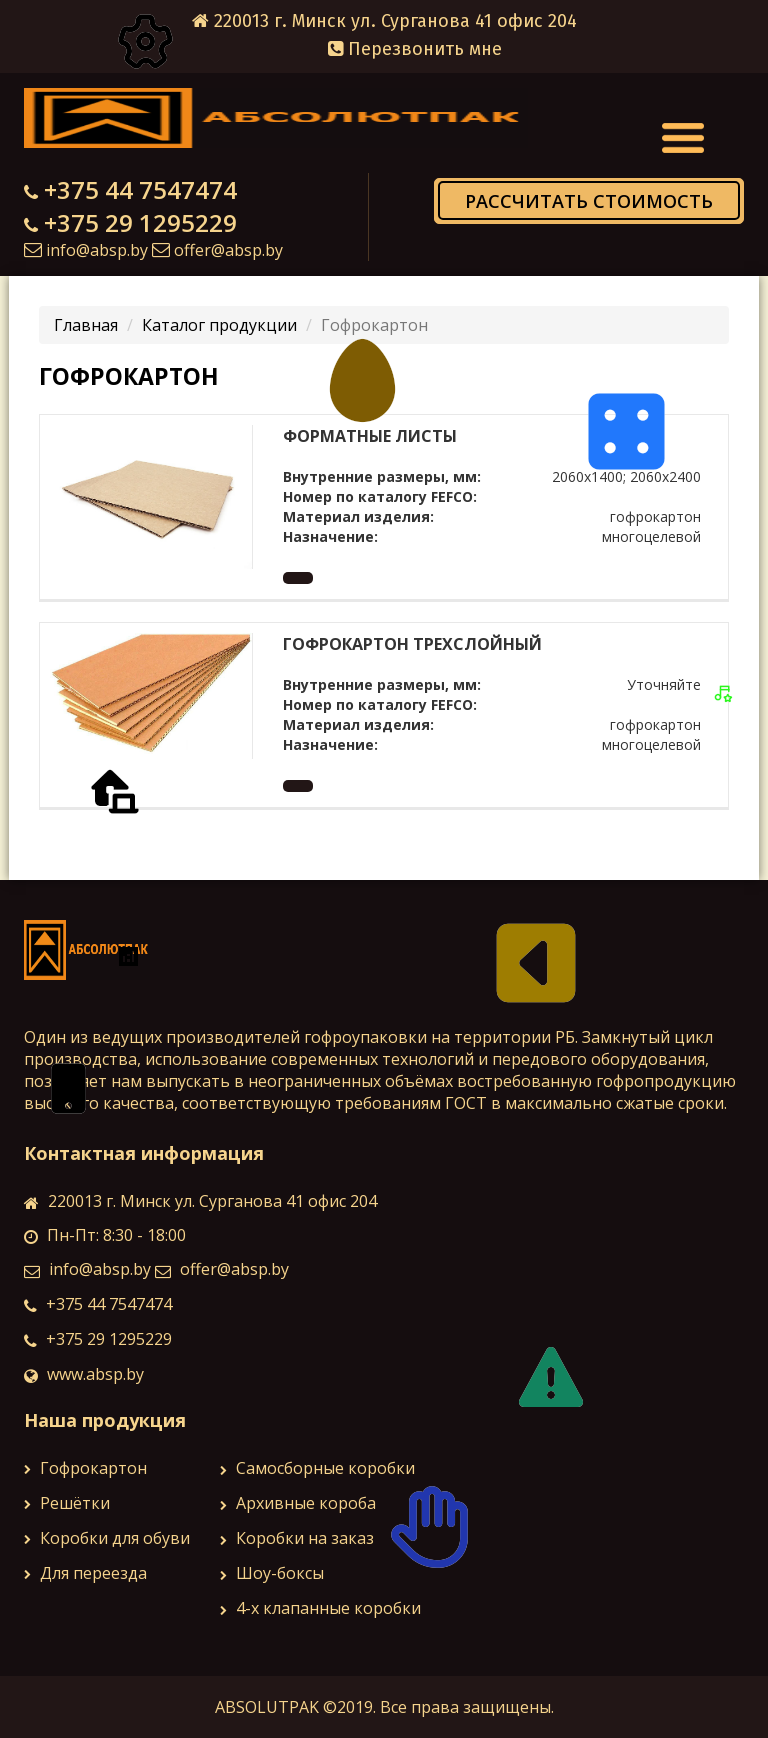  What do you see at coordinates (626, 431) in the screenshot?
I see `roll or randomize a selection` at bounding box center [626, 431].